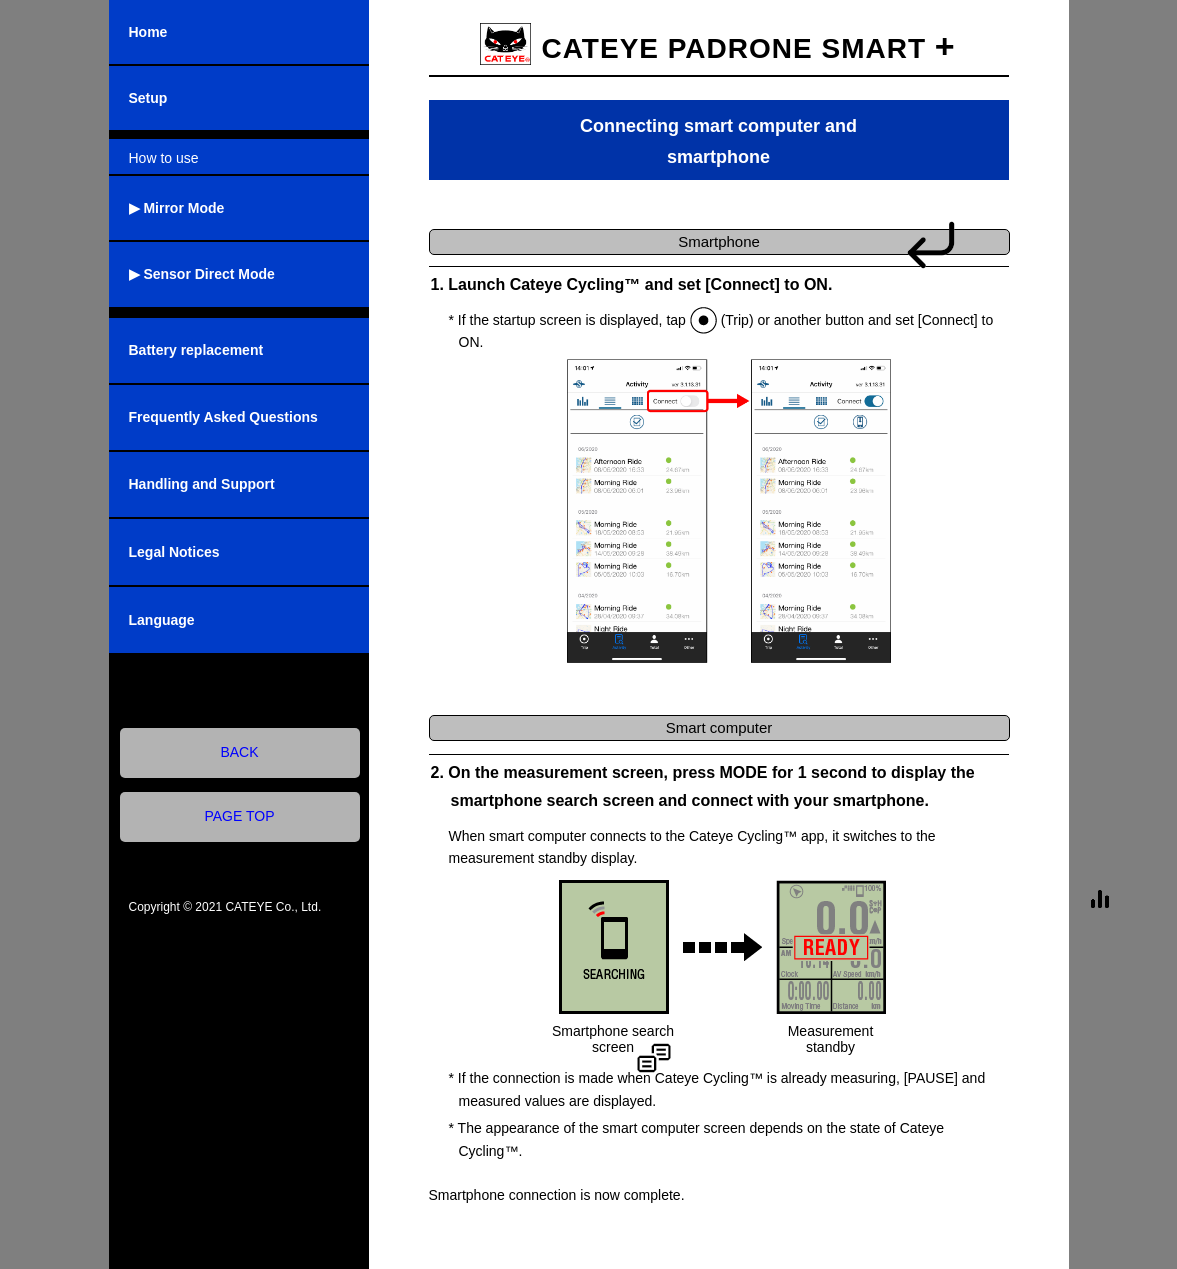 This screenshot has height=1269, width=1177. I want to click on return or enter key, so click(931, 245).